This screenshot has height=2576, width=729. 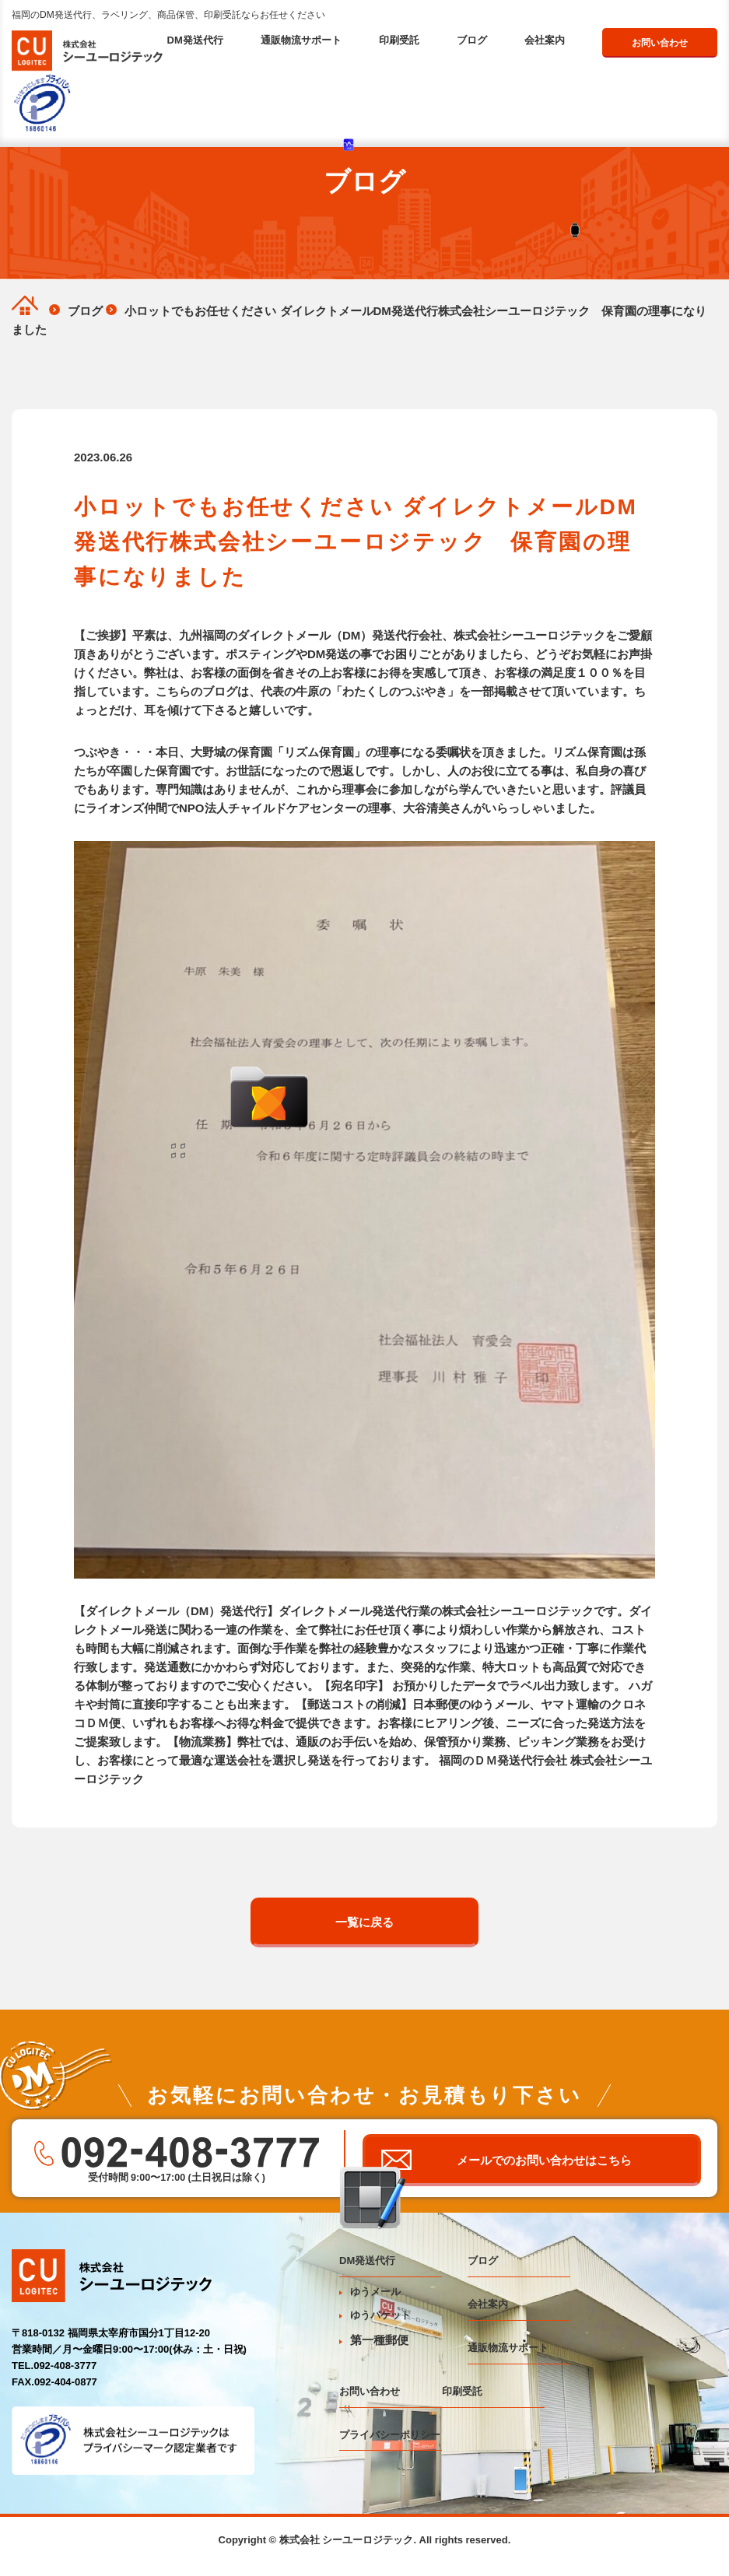 I want to click on edit or customize assistive control panels, so click(x=373, y=2196).